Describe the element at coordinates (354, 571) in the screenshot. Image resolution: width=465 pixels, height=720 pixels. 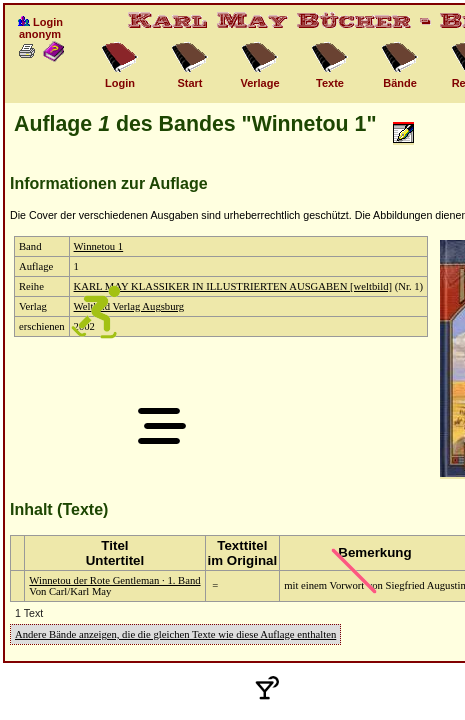
I see `indicates a disabled or unavailable feature` at that location.